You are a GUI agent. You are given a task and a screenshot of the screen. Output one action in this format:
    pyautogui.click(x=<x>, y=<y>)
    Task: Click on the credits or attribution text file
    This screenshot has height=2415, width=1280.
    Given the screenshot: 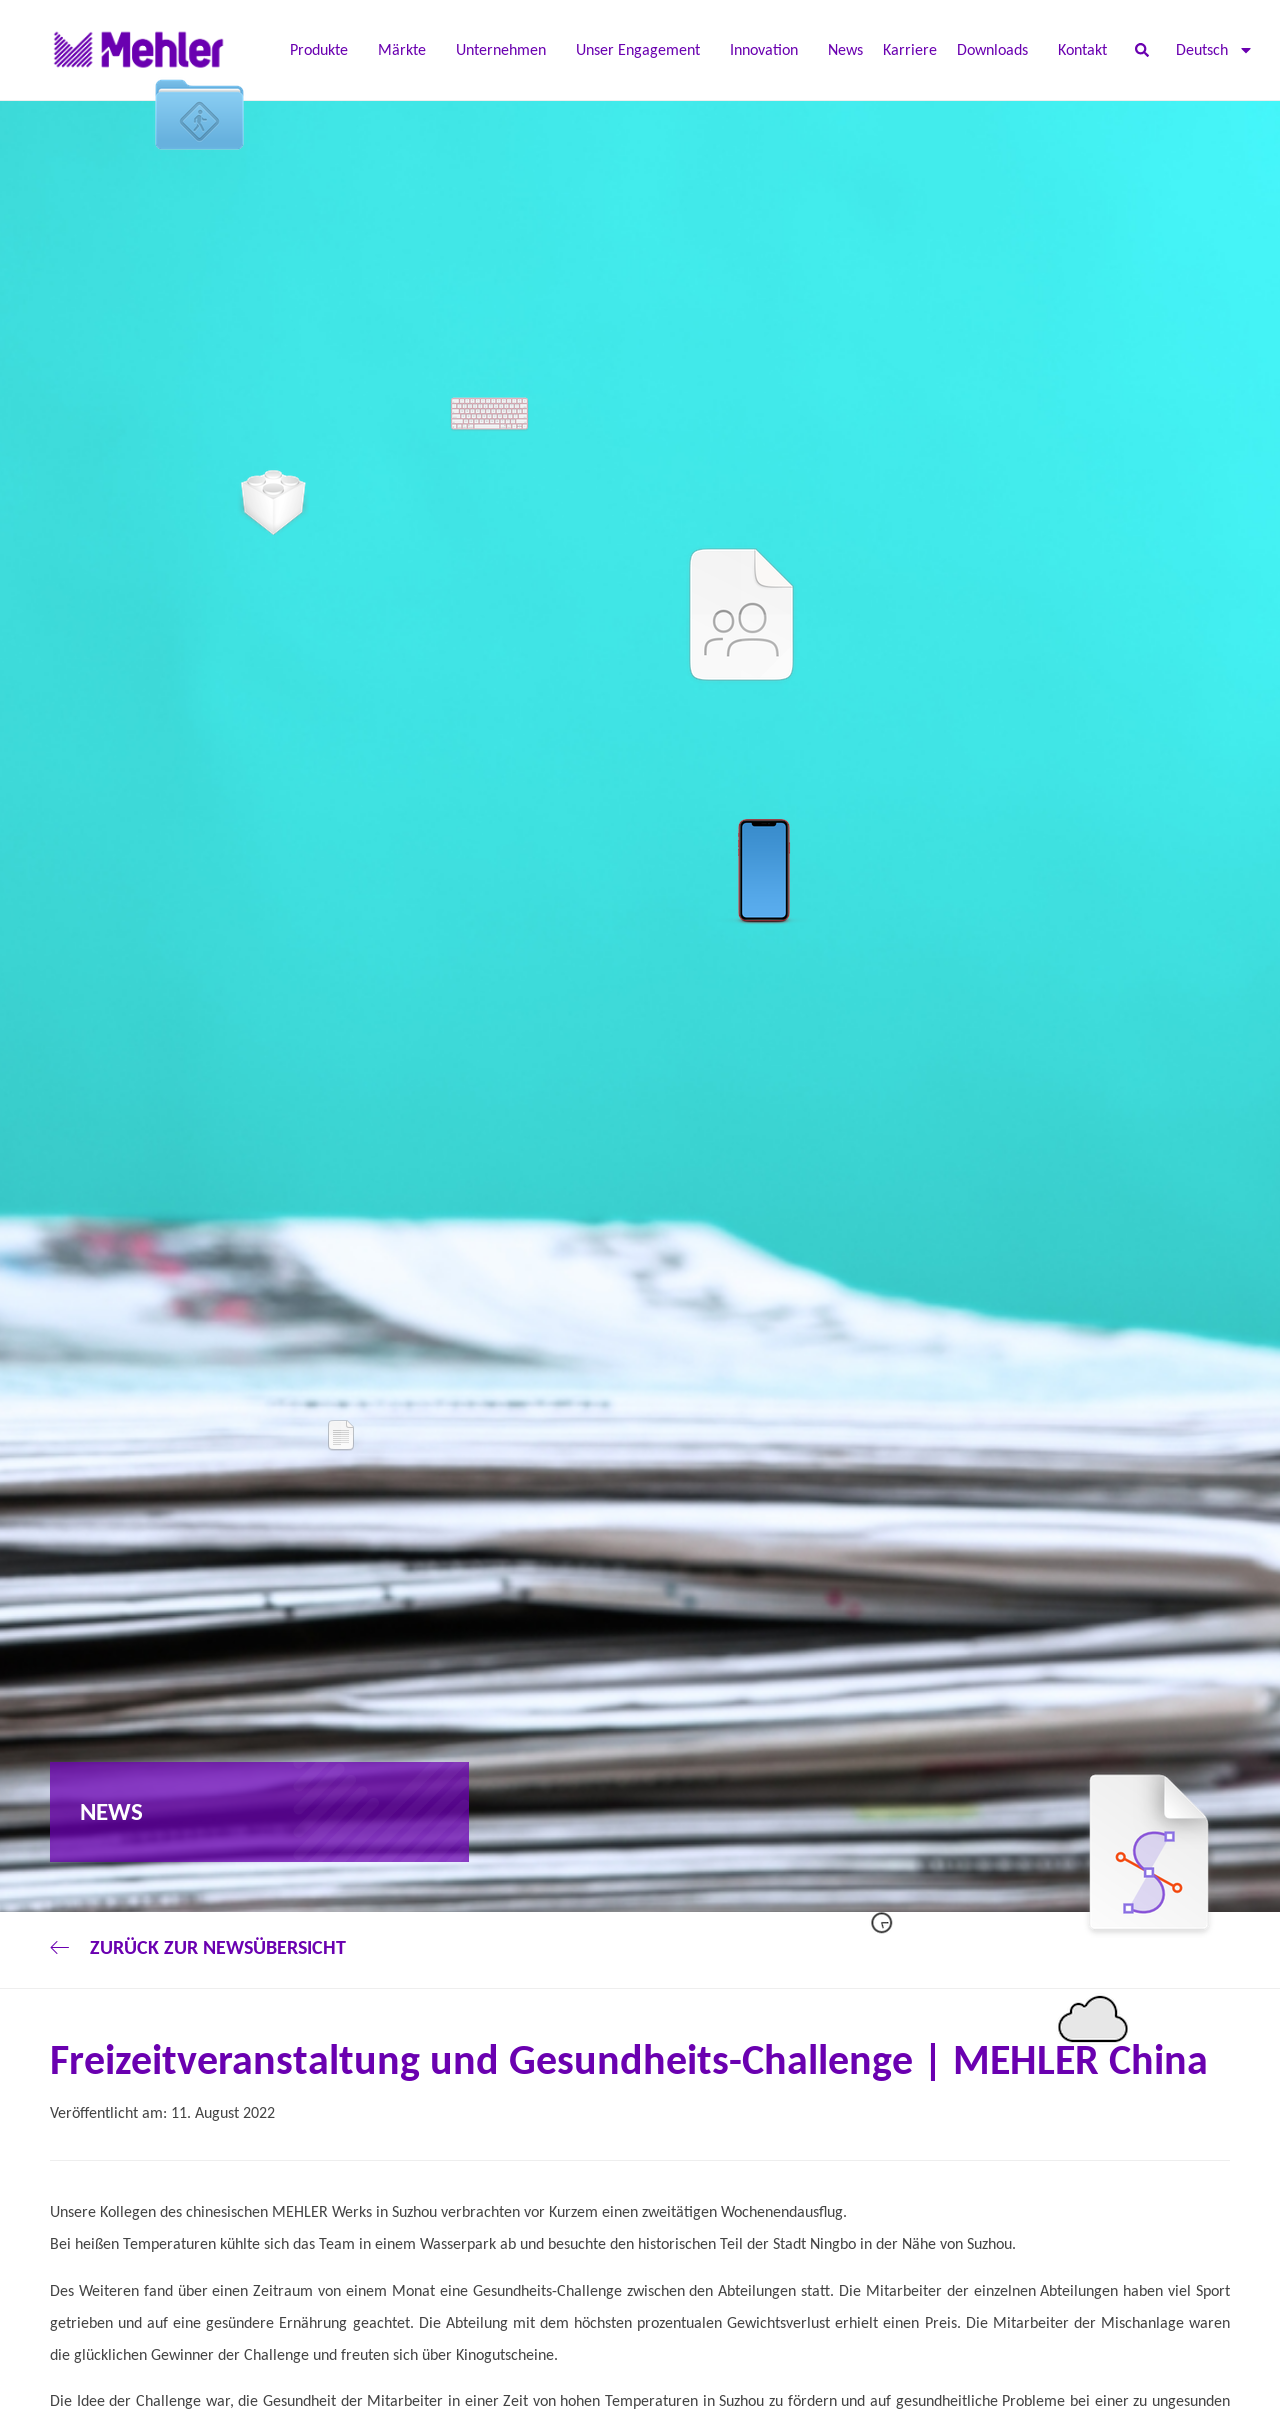 What is the action you would take?
    pyautogui.click(x=741, y=614)
    